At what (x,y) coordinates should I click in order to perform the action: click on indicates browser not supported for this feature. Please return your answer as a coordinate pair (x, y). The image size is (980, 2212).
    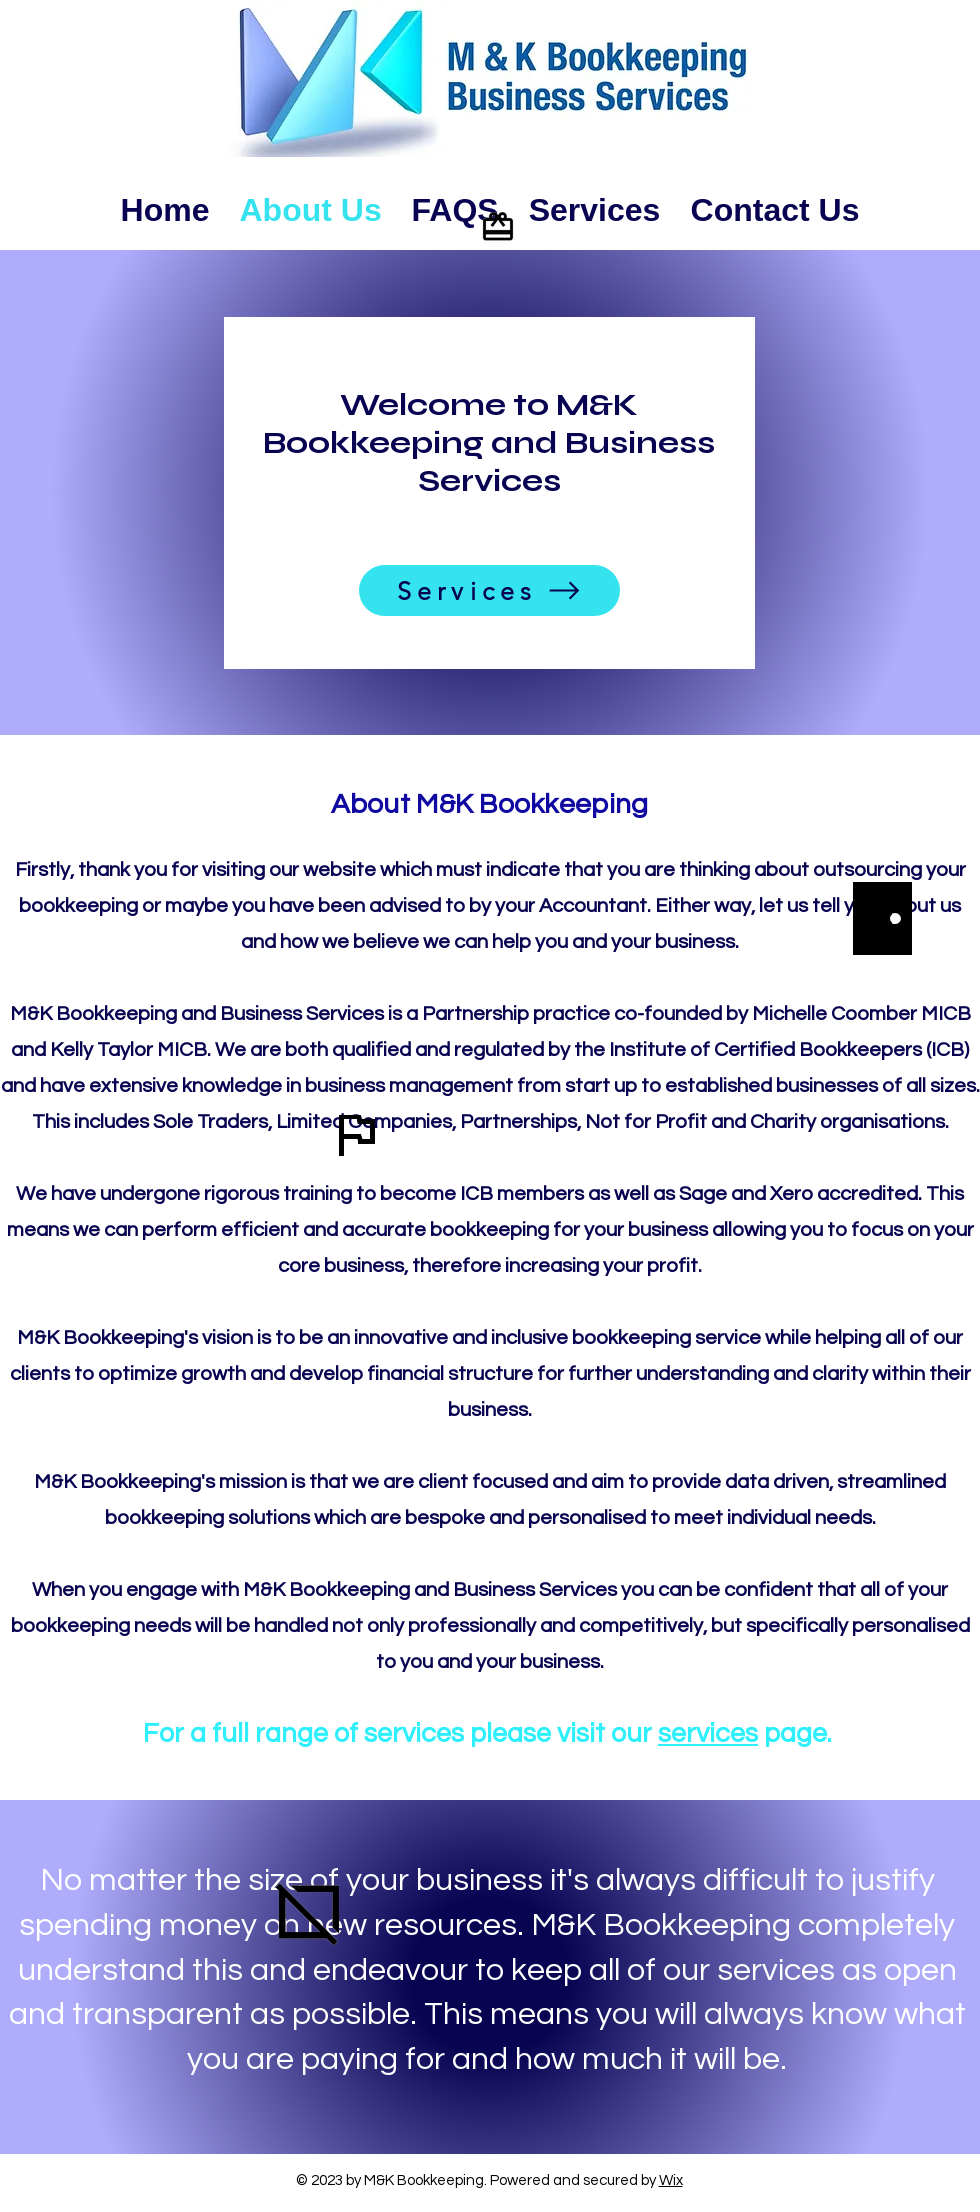
    Looking at the image, I should click on (309, 1912).